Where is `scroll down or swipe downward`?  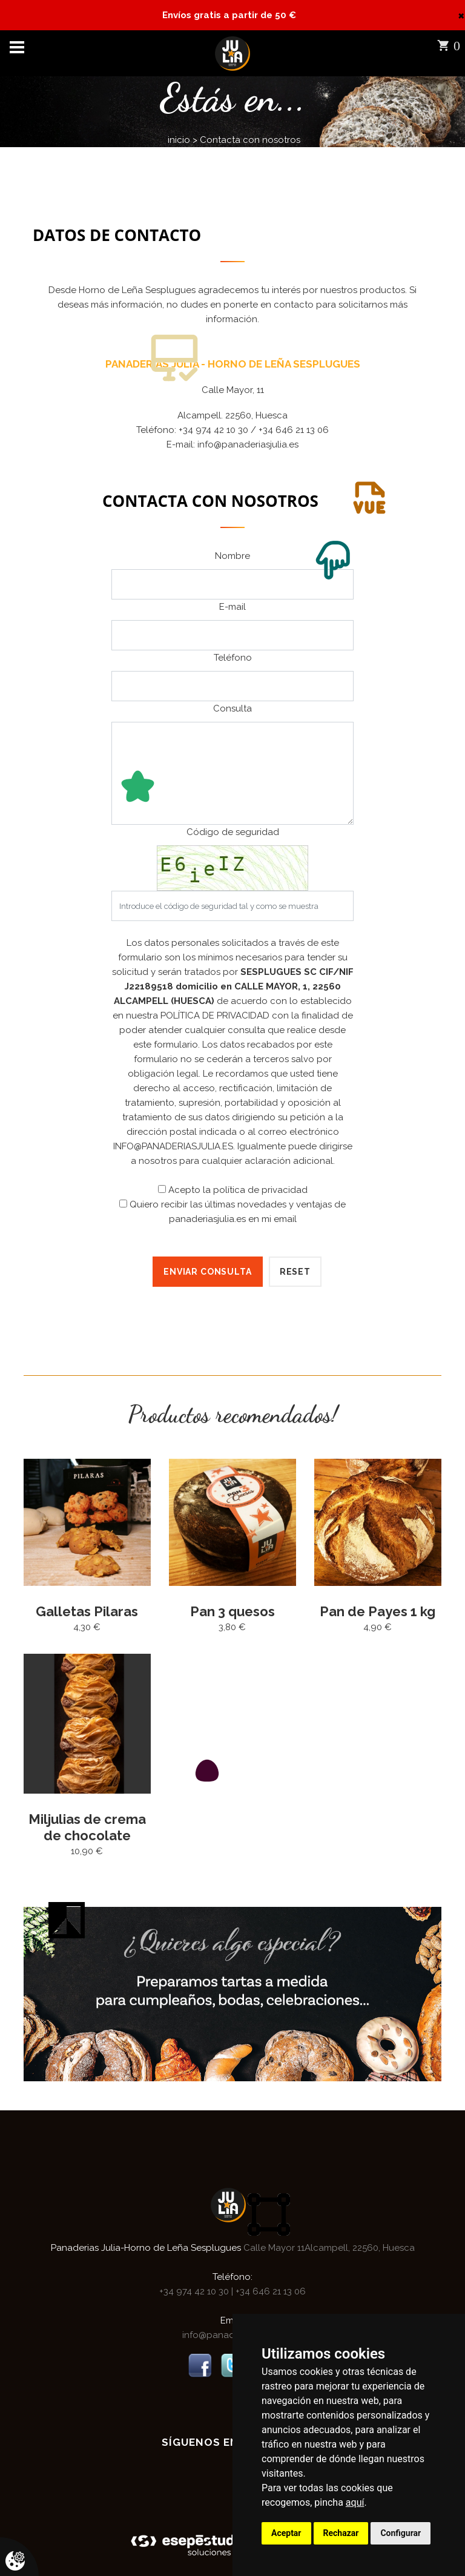 scroll down or swipe downward is located at coordinates (333, 559).